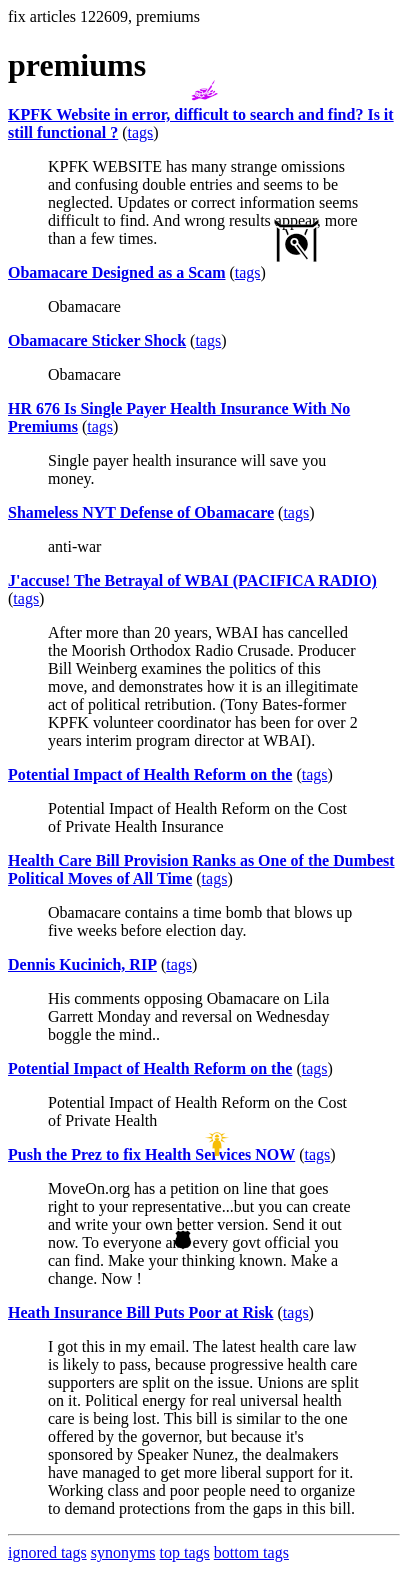 Image resolution: width=408 pixels, height=1570 pixels. I want to click on browse charcuterie or appetizer menu options, so click(204, 91).